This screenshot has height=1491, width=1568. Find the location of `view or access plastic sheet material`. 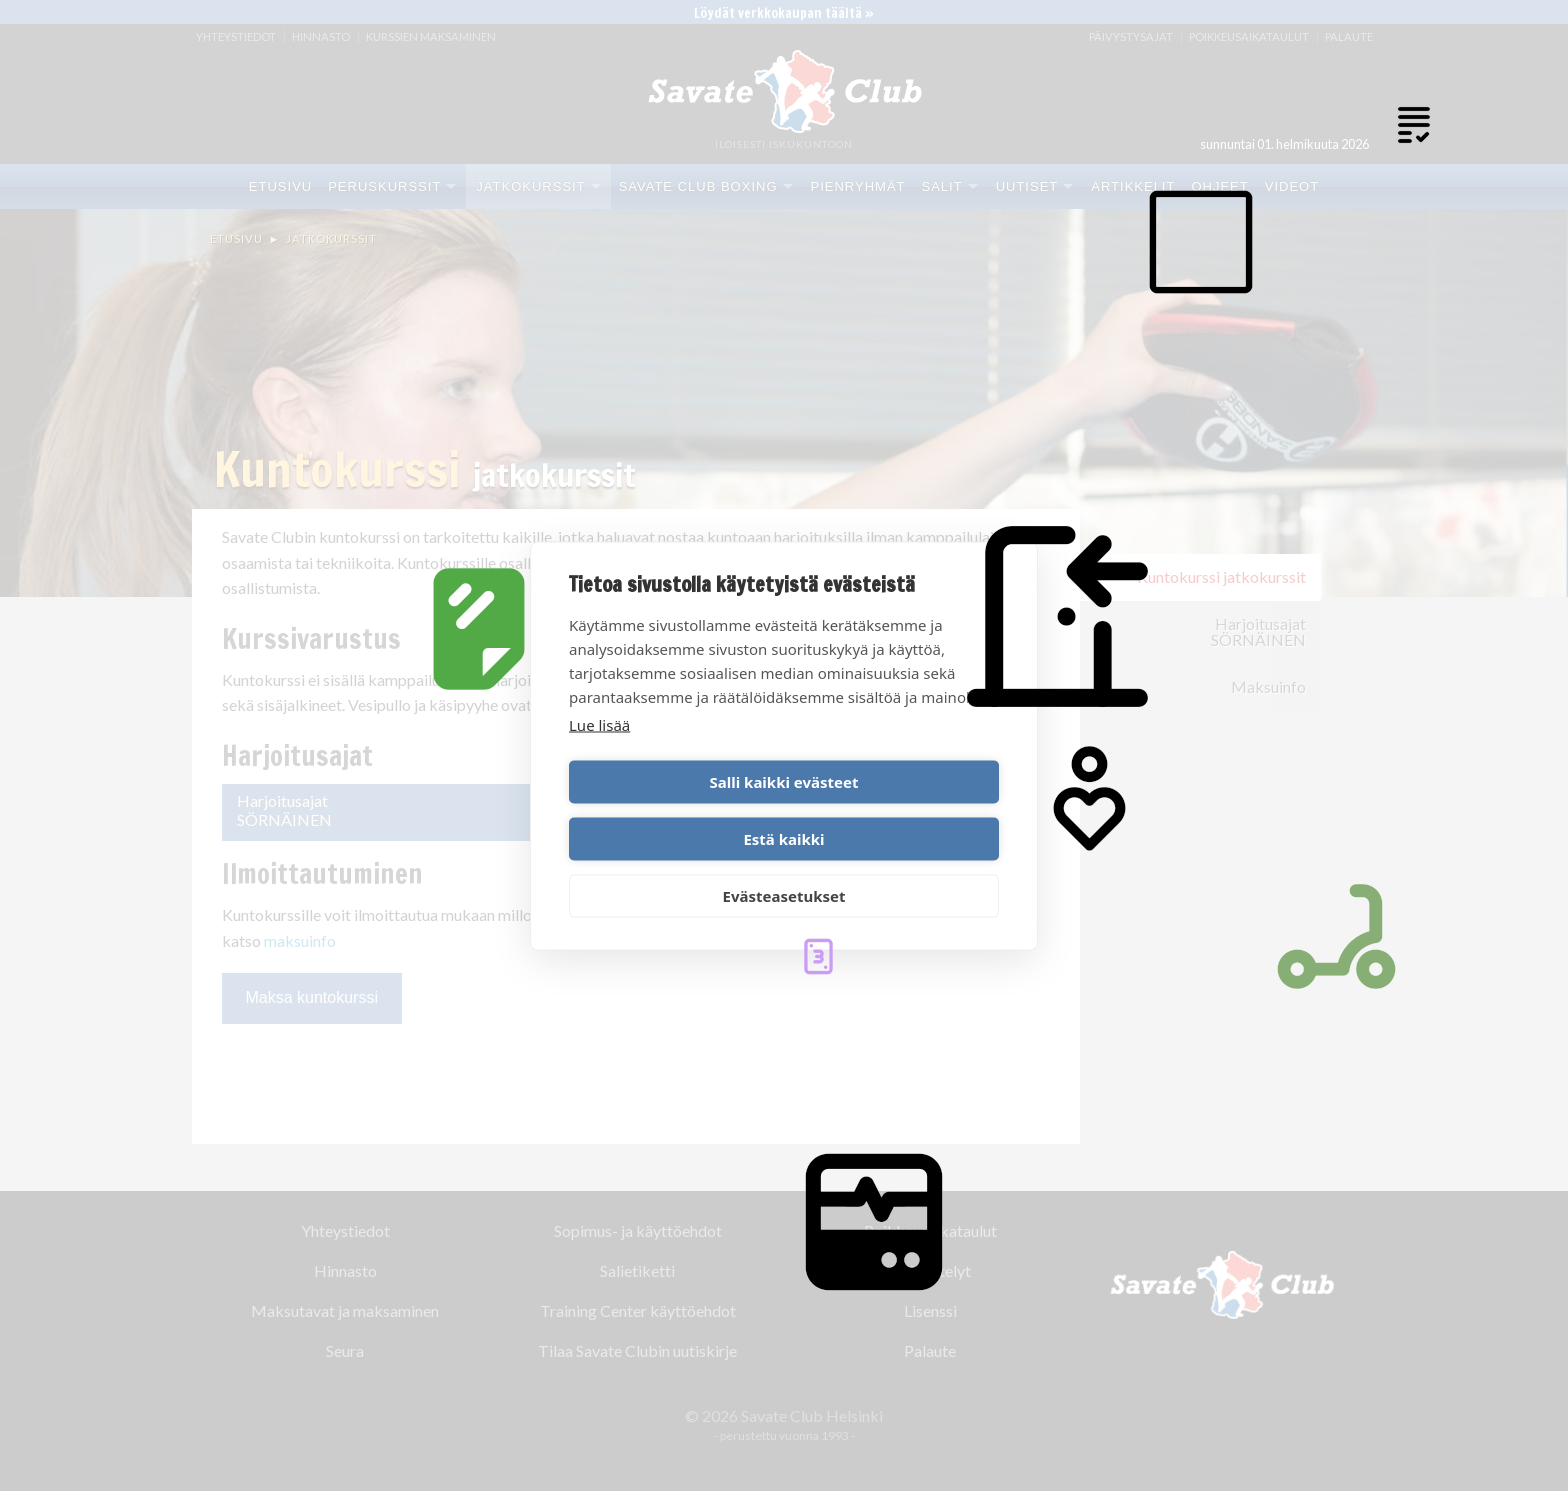

view or access plastic sheet material is located at coordinates (479, 629).